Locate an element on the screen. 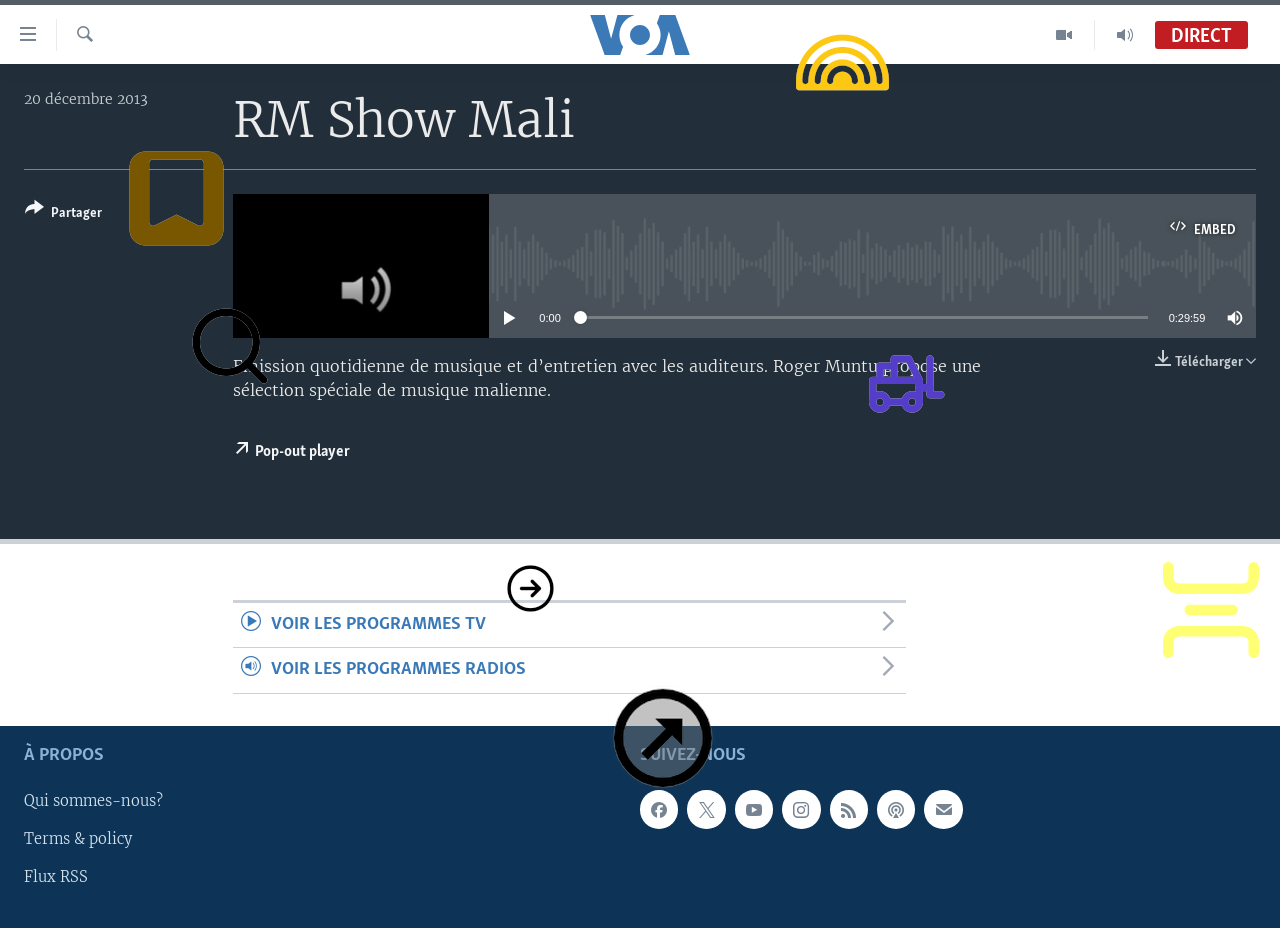 The image size is (1280, 928). proceed to the next step is located at coordinates (530, 588).